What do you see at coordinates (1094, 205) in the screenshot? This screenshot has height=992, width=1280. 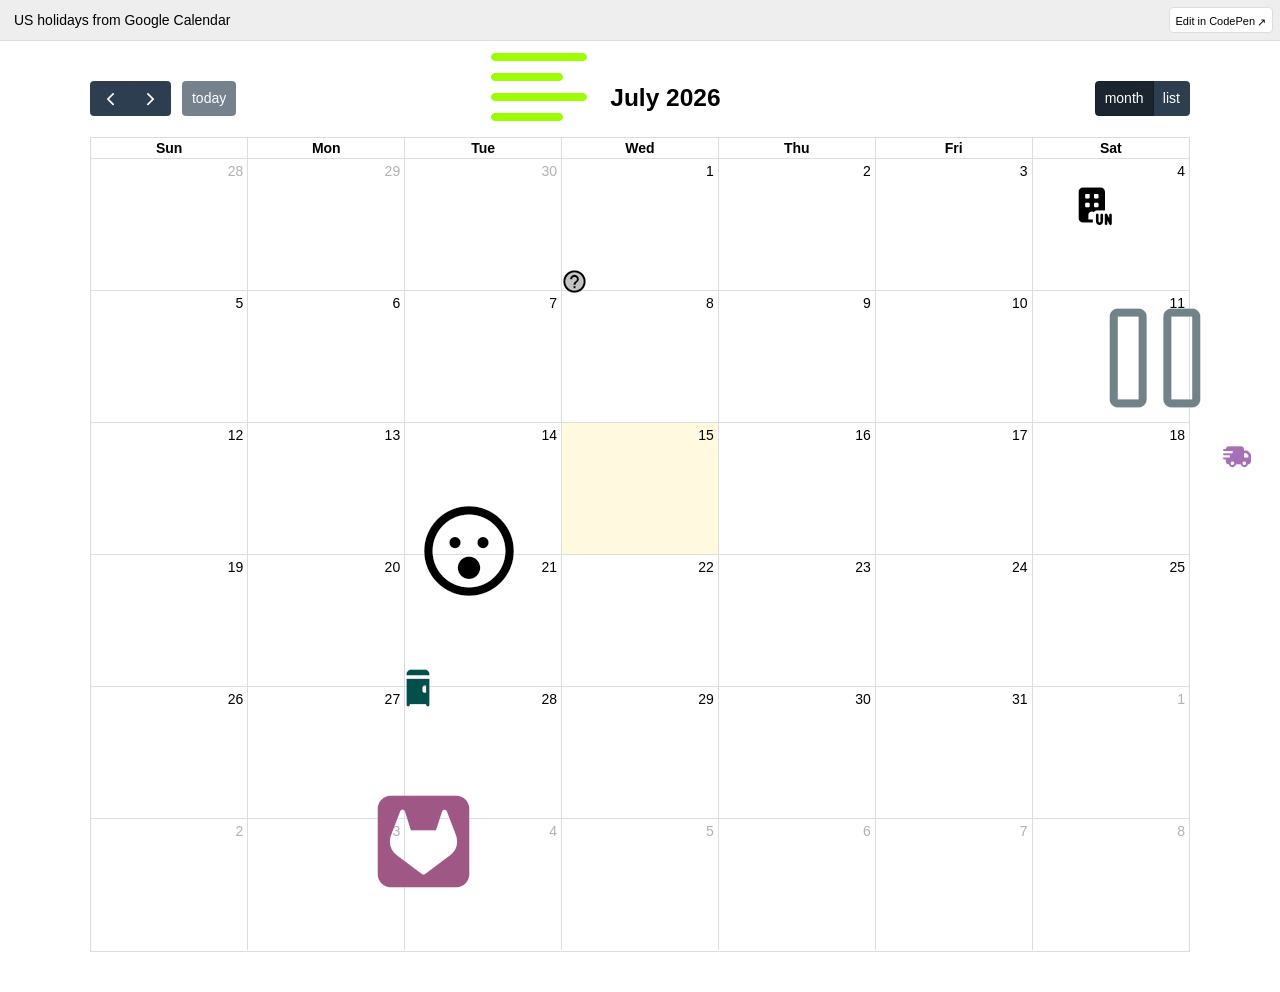 I see `access united nations building or headquarters` at bounding box center [1094, 205].